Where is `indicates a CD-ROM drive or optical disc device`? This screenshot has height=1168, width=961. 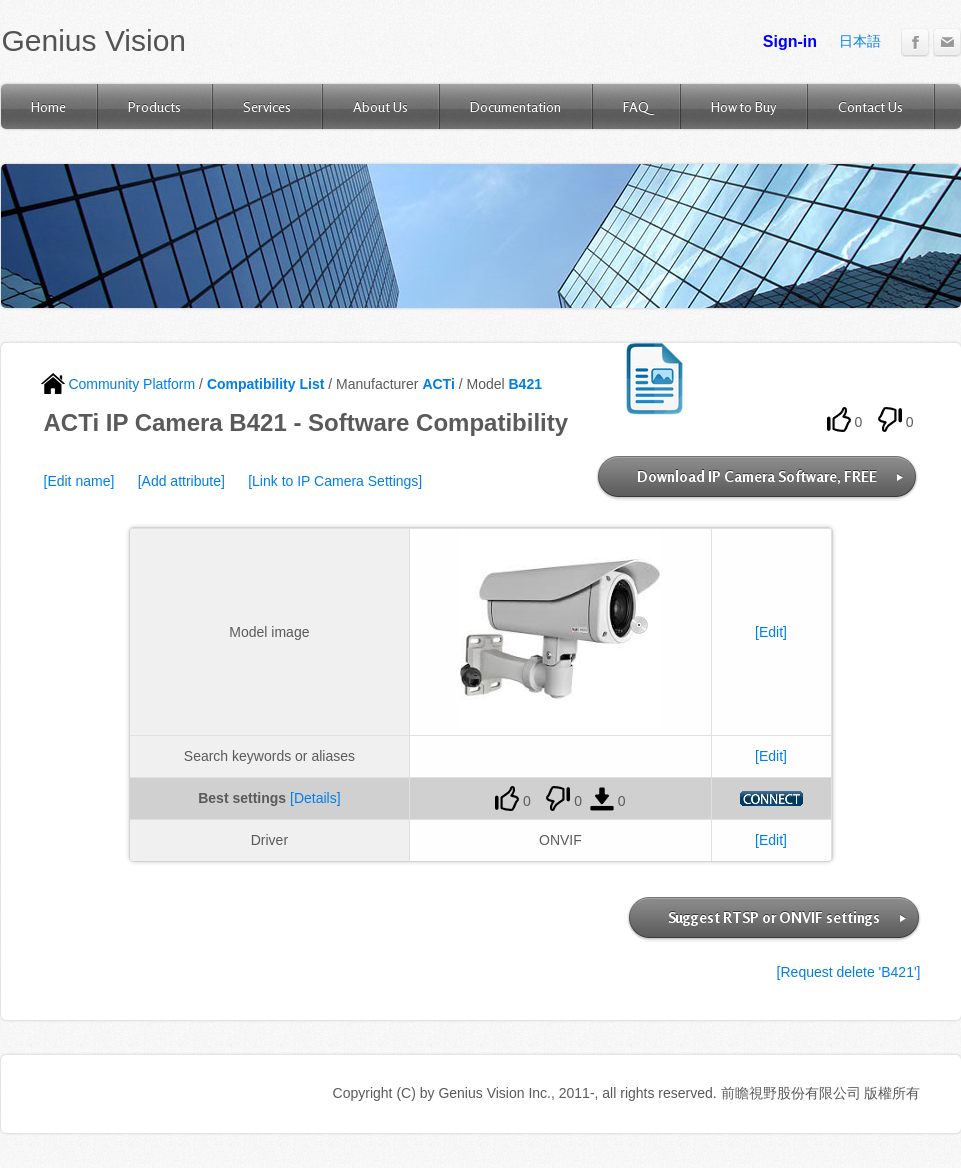
indicates a CD-ROM drive or optical disc device is located at coordinates (639, 625).